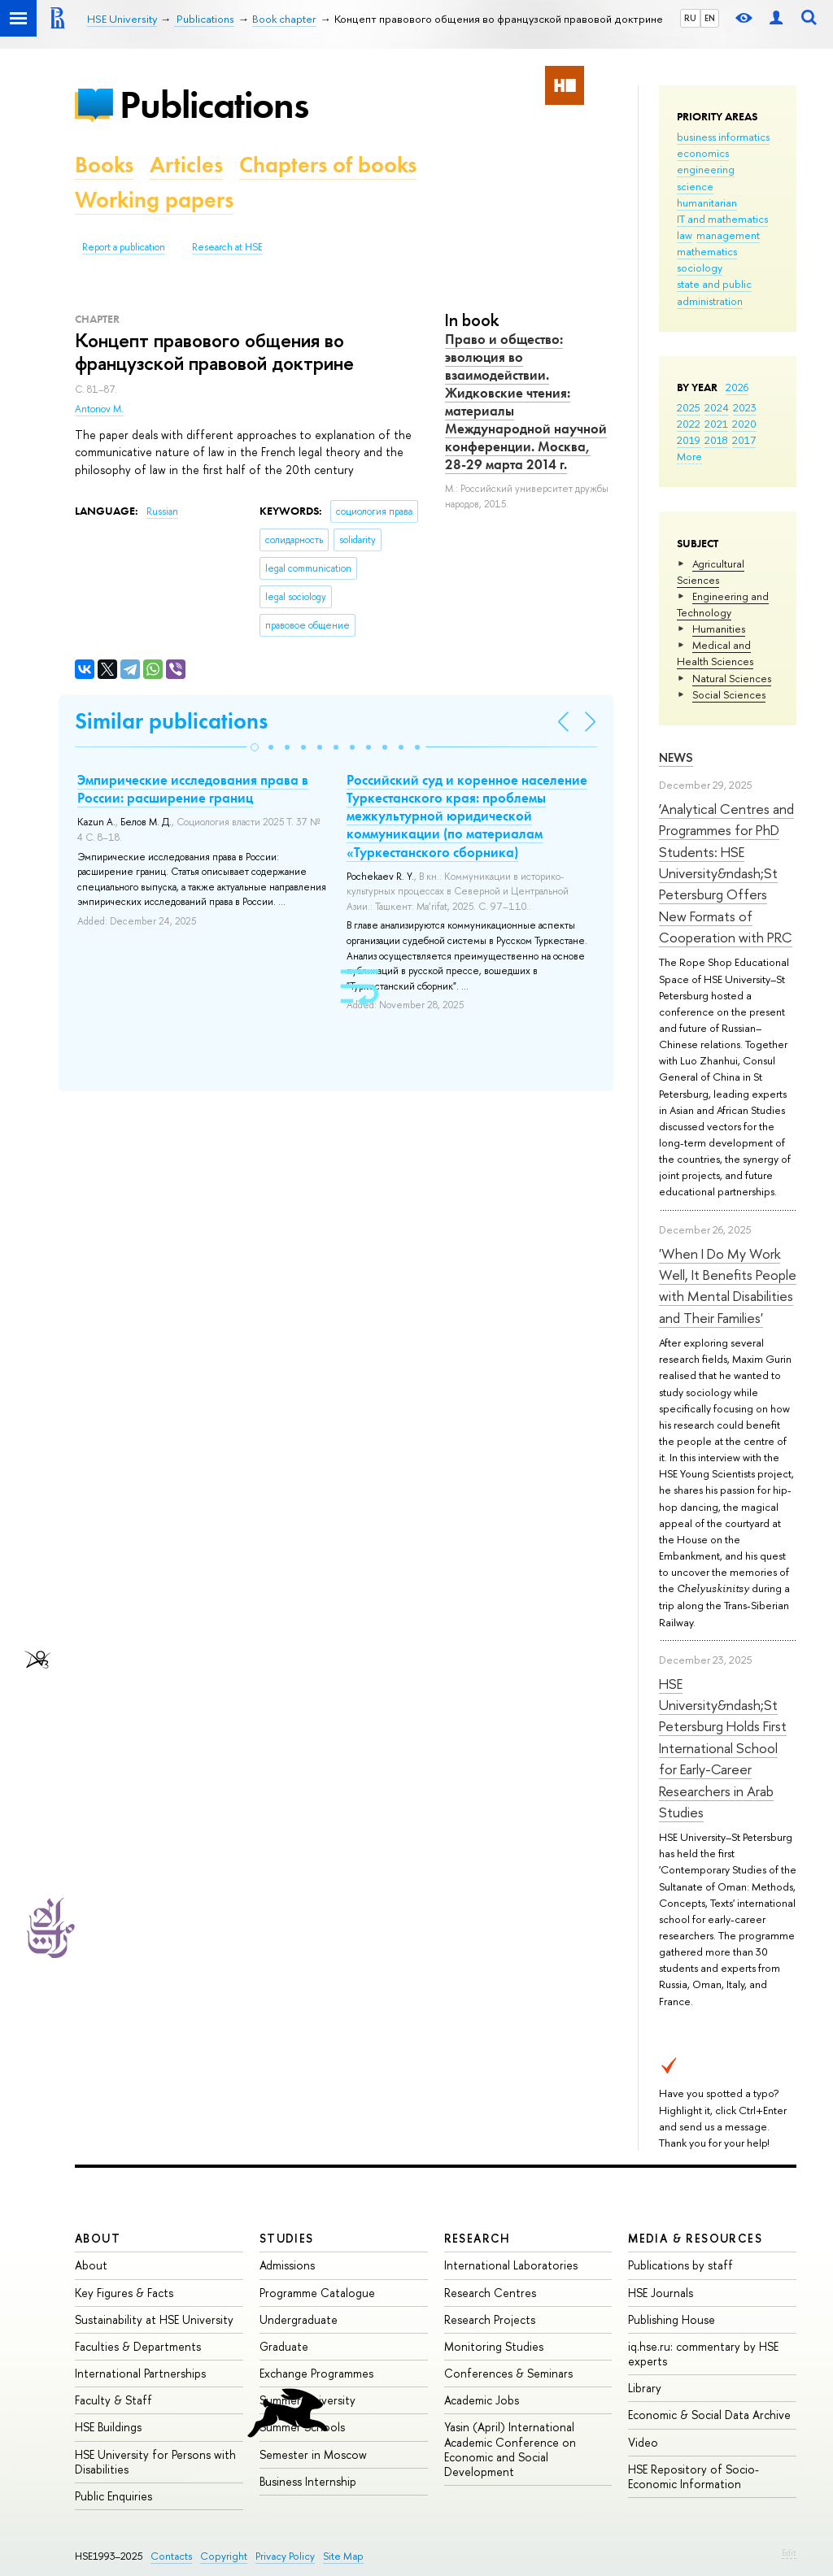 The height and width of the screenshot is (2576, 833). I want to click on link to HackerRank profile, so click(565, 85).